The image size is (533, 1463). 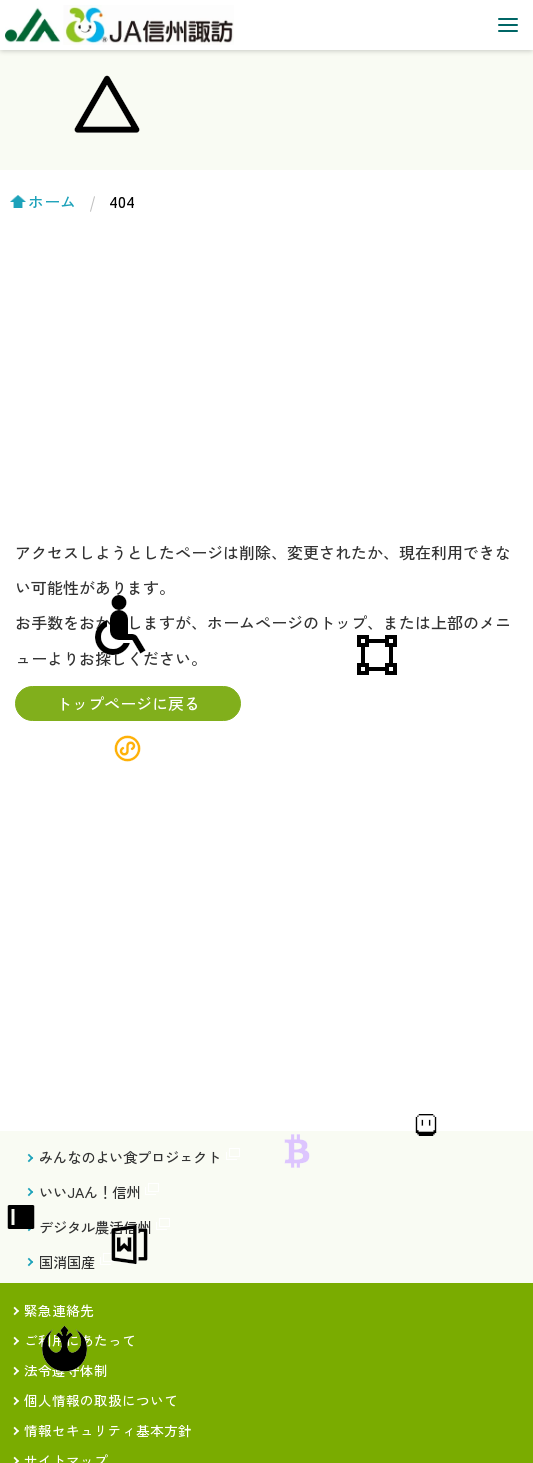 What do you see at coordinates (426, 1125) in the screenshot?
I see `open aseprite pixel art editor` at bounding box center [426, 1125].